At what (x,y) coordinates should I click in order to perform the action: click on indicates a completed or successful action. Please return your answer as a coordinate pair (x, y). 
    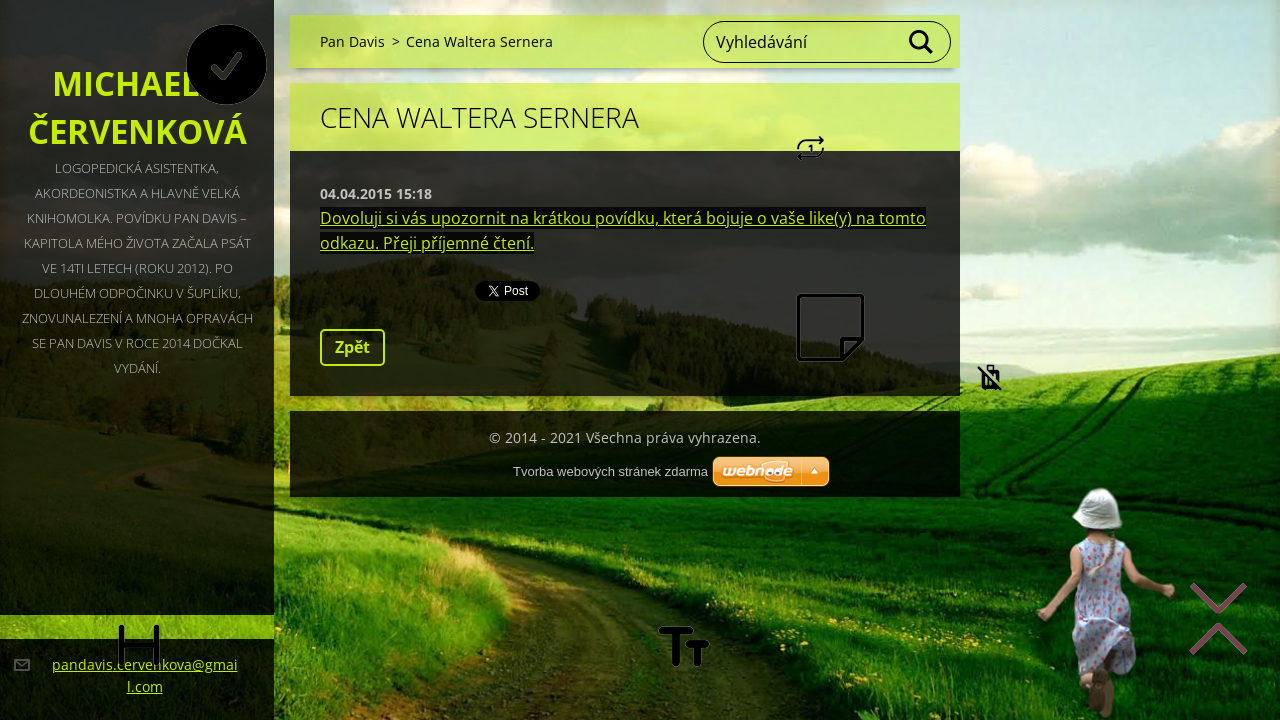
    Looking at the image, I should click on (226, 64).